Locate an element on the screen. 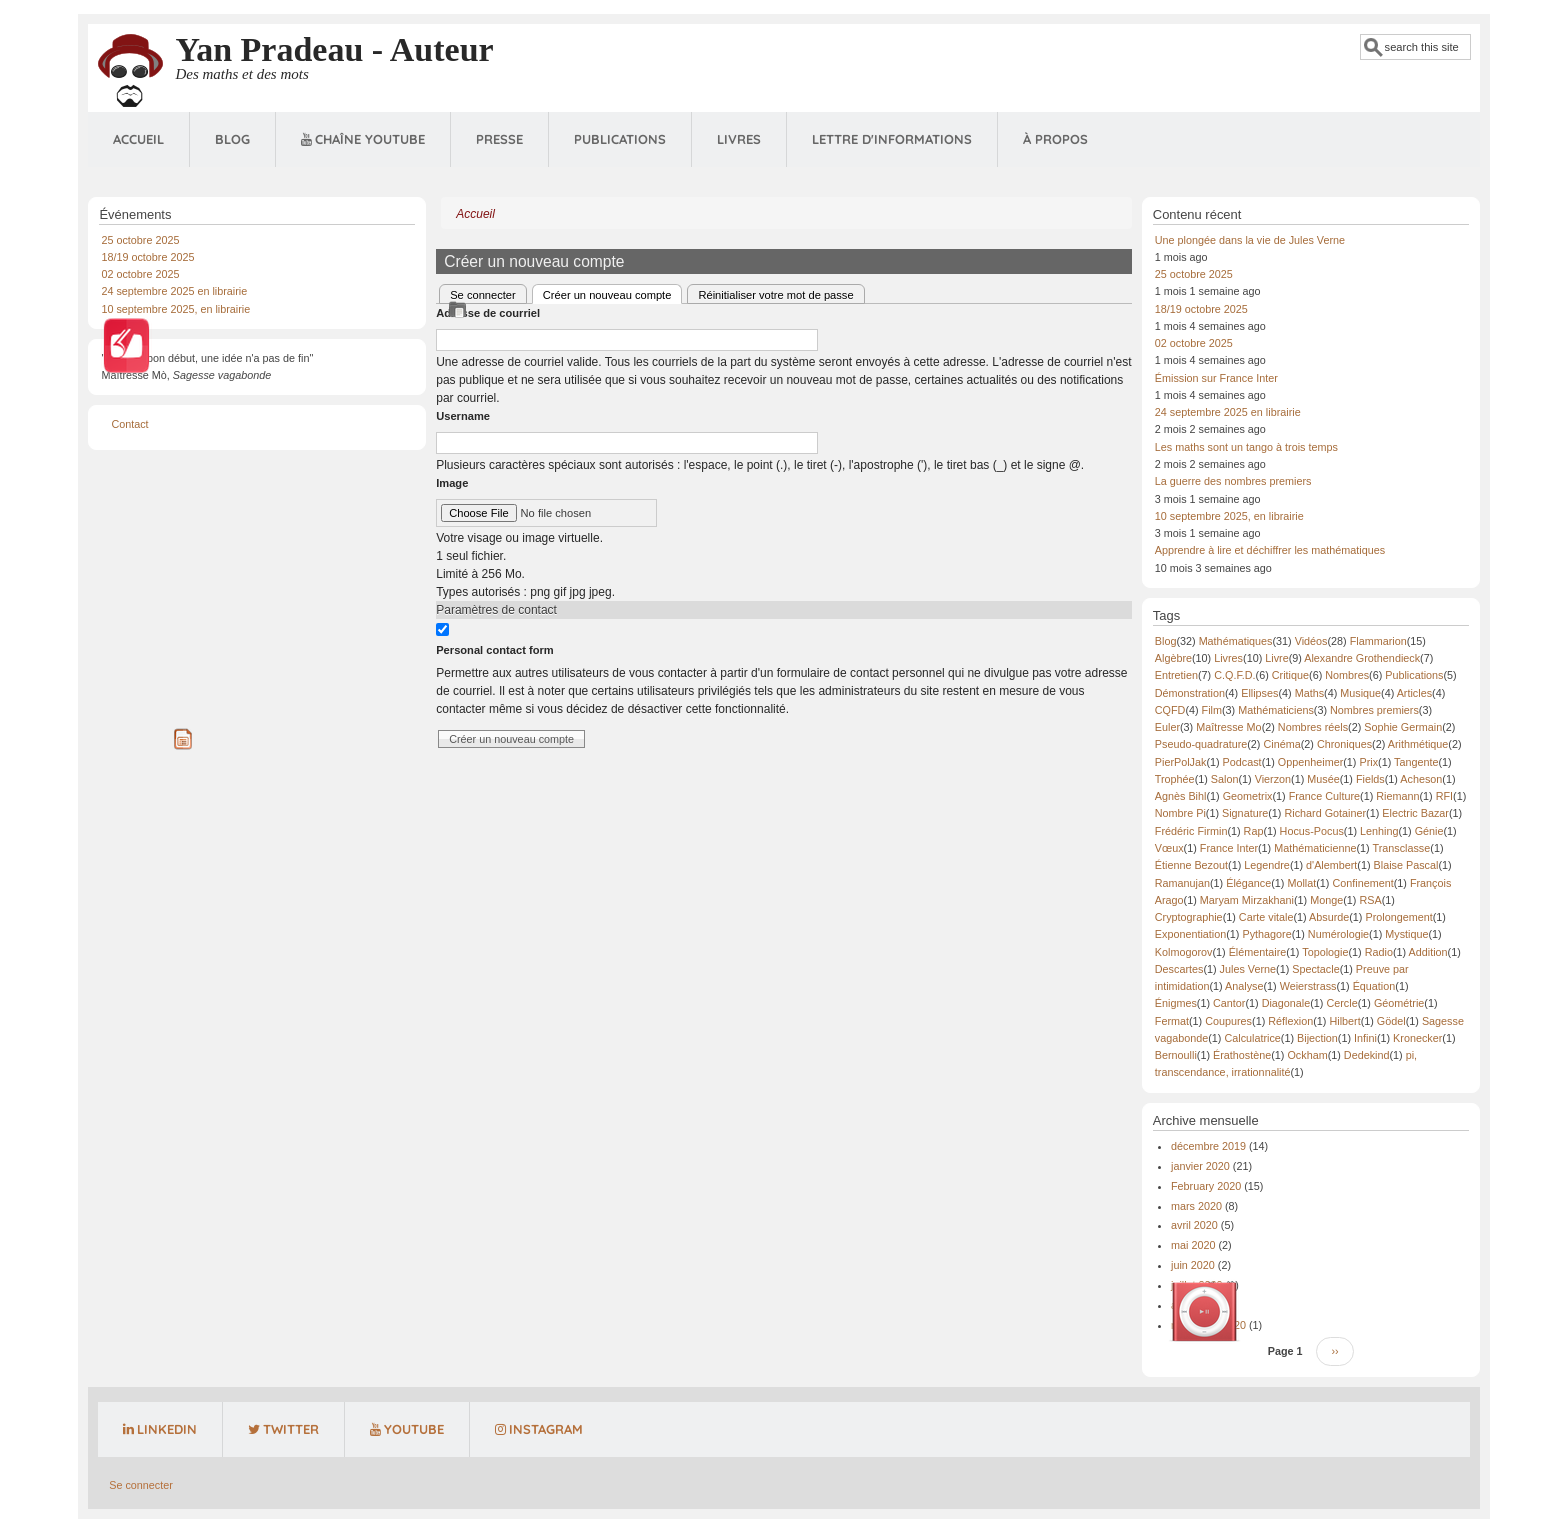  open a file or document is located at coordinates (457, 309).